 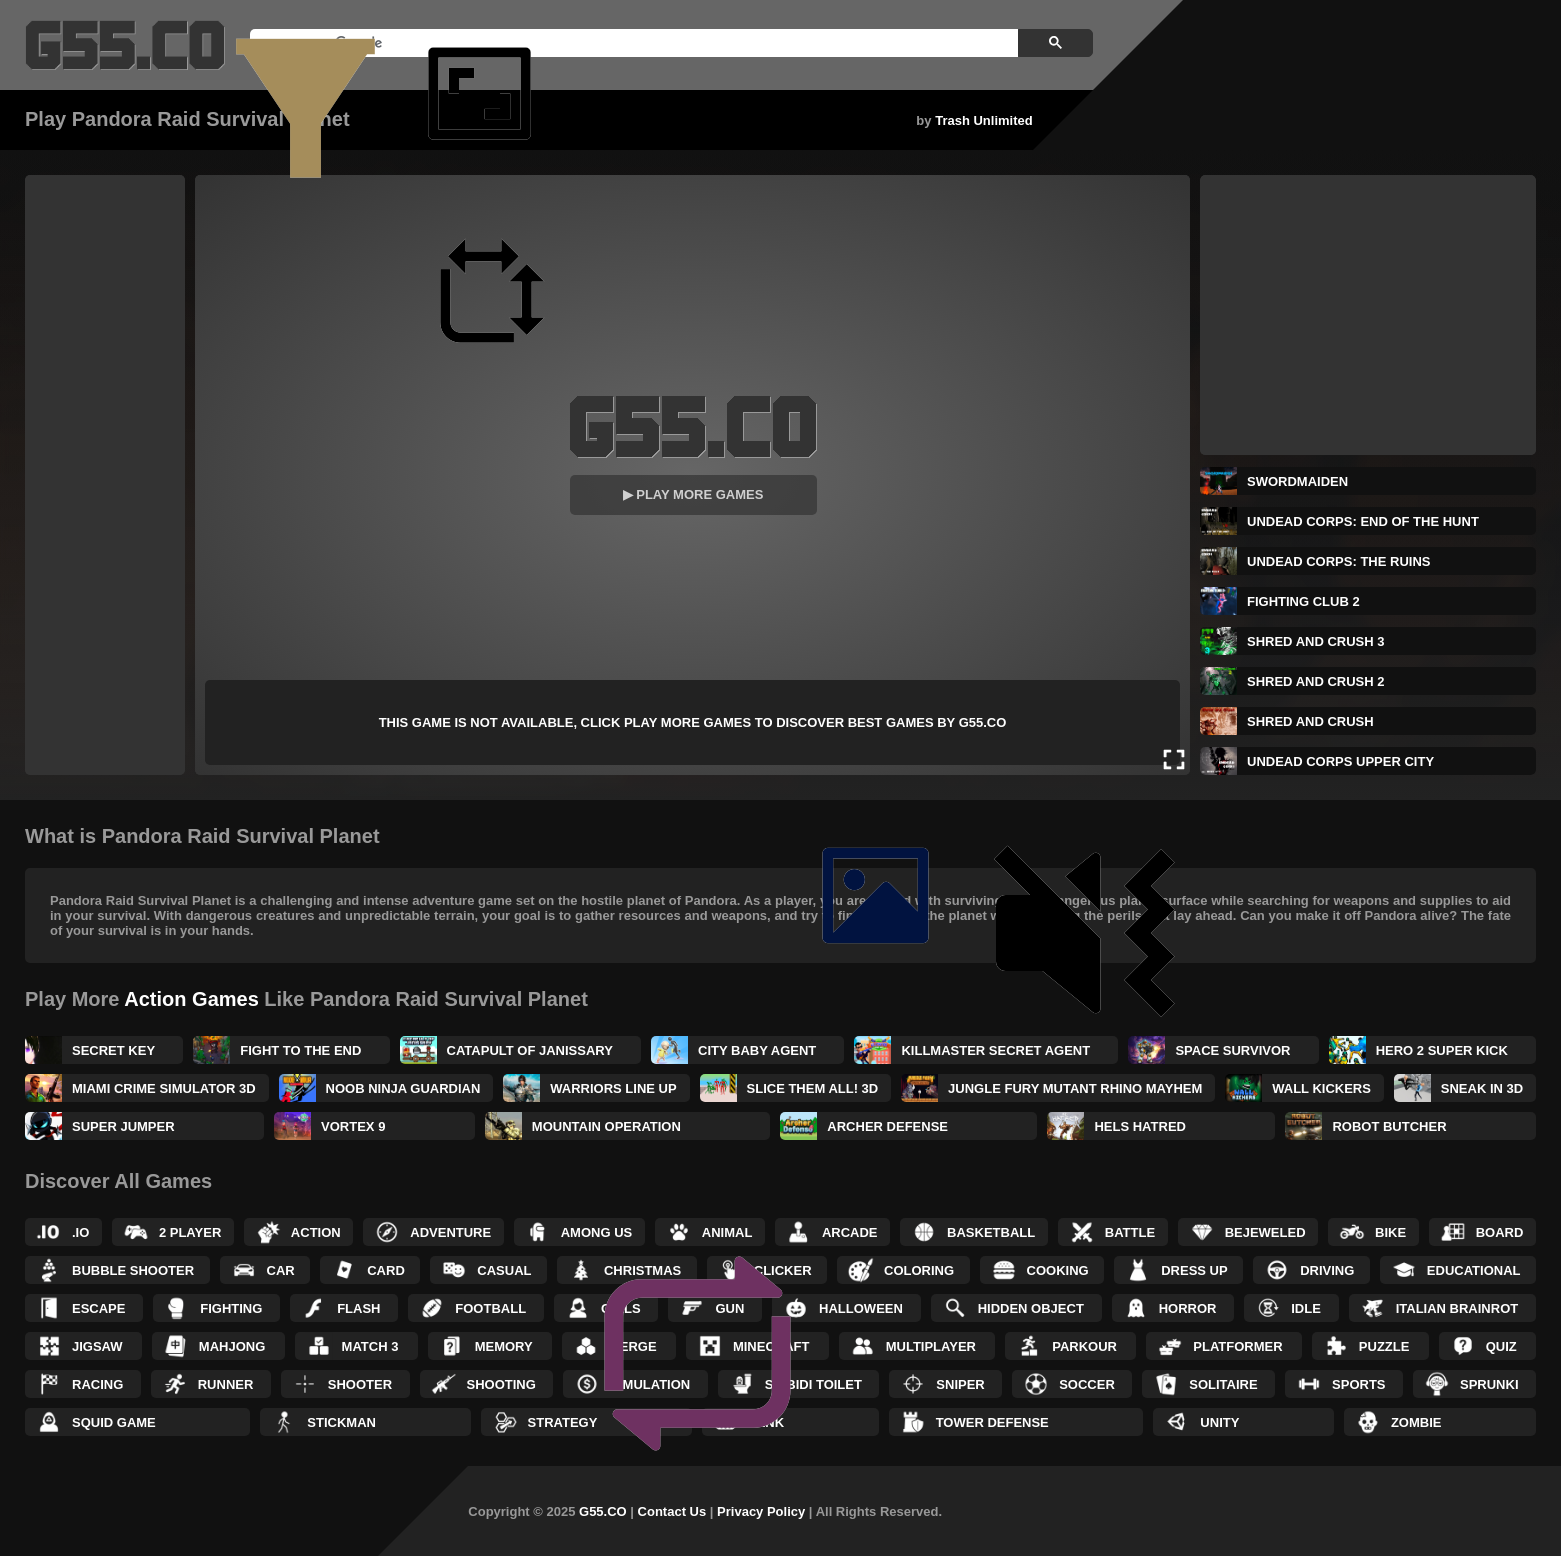 What do you see at coordinates (875, 895) in the screenshot?
I see `view image or photo` at bounding box center [875, 895].